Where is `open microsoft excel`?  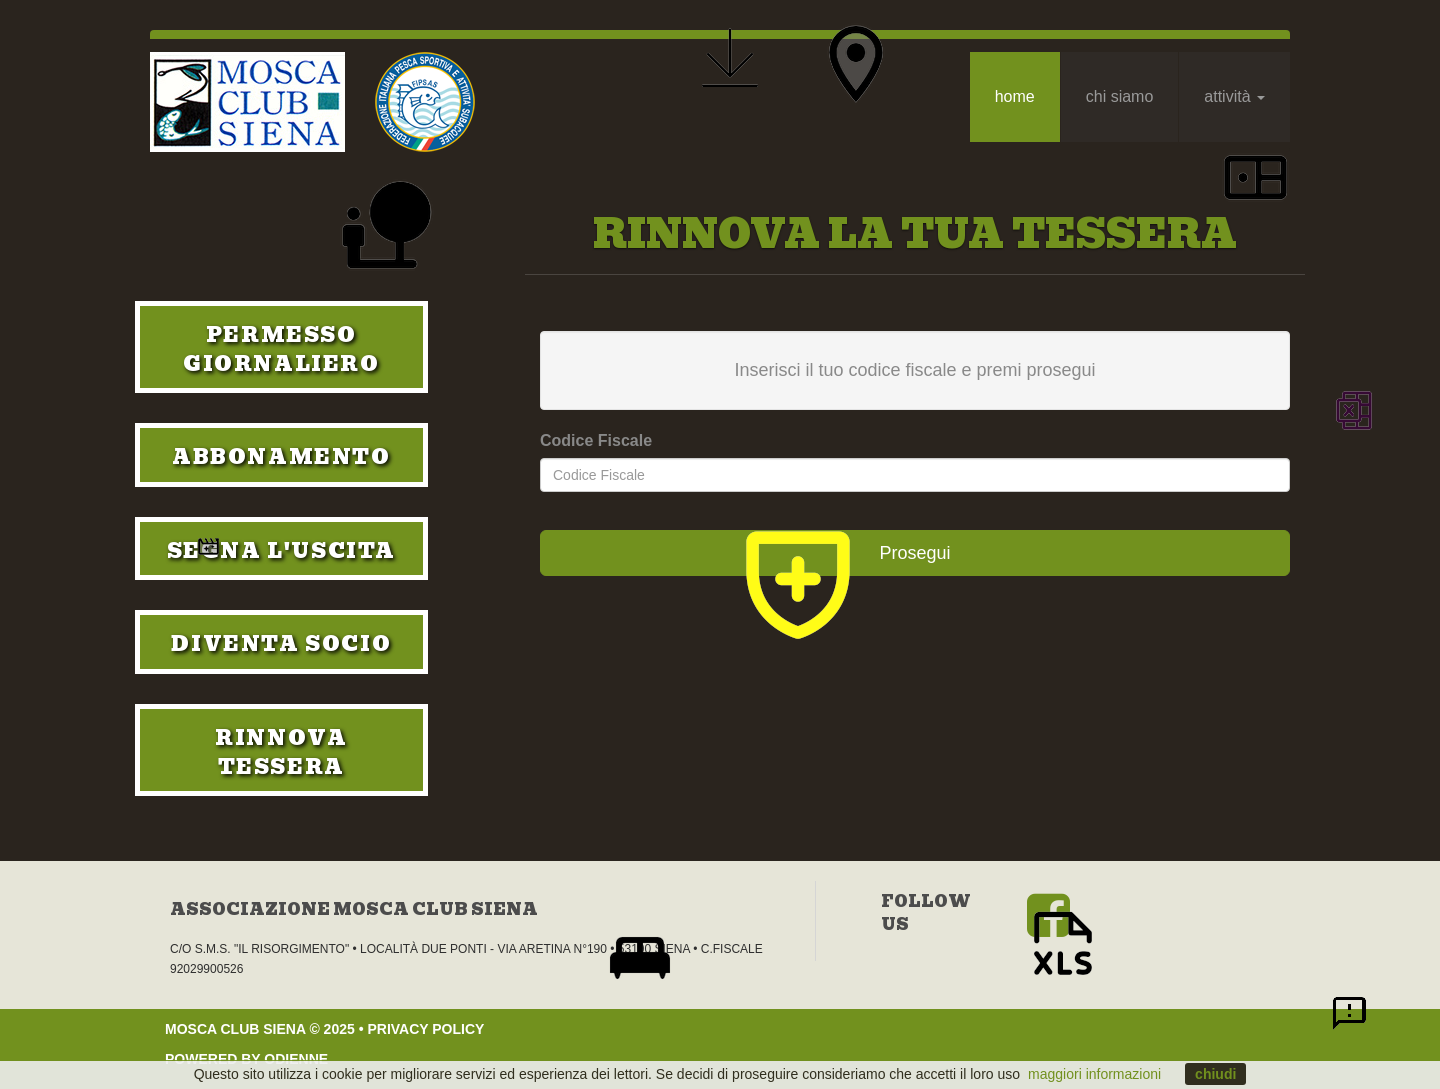 open microsoft excel is located at coordinates (1355, 410).